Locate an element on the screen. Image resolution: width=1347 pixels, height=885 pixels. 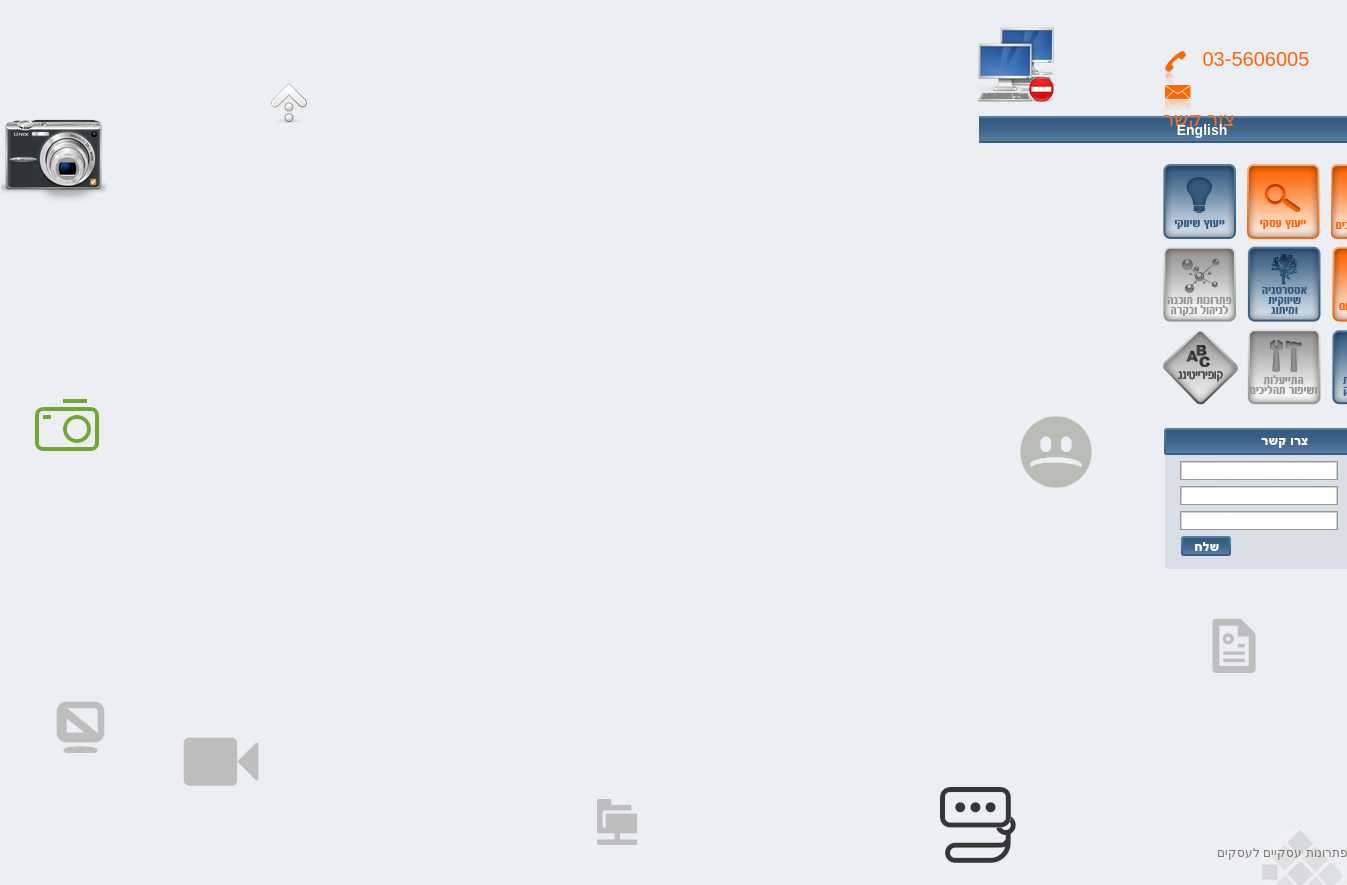
open a document file is located at coordinates (1234, 644).